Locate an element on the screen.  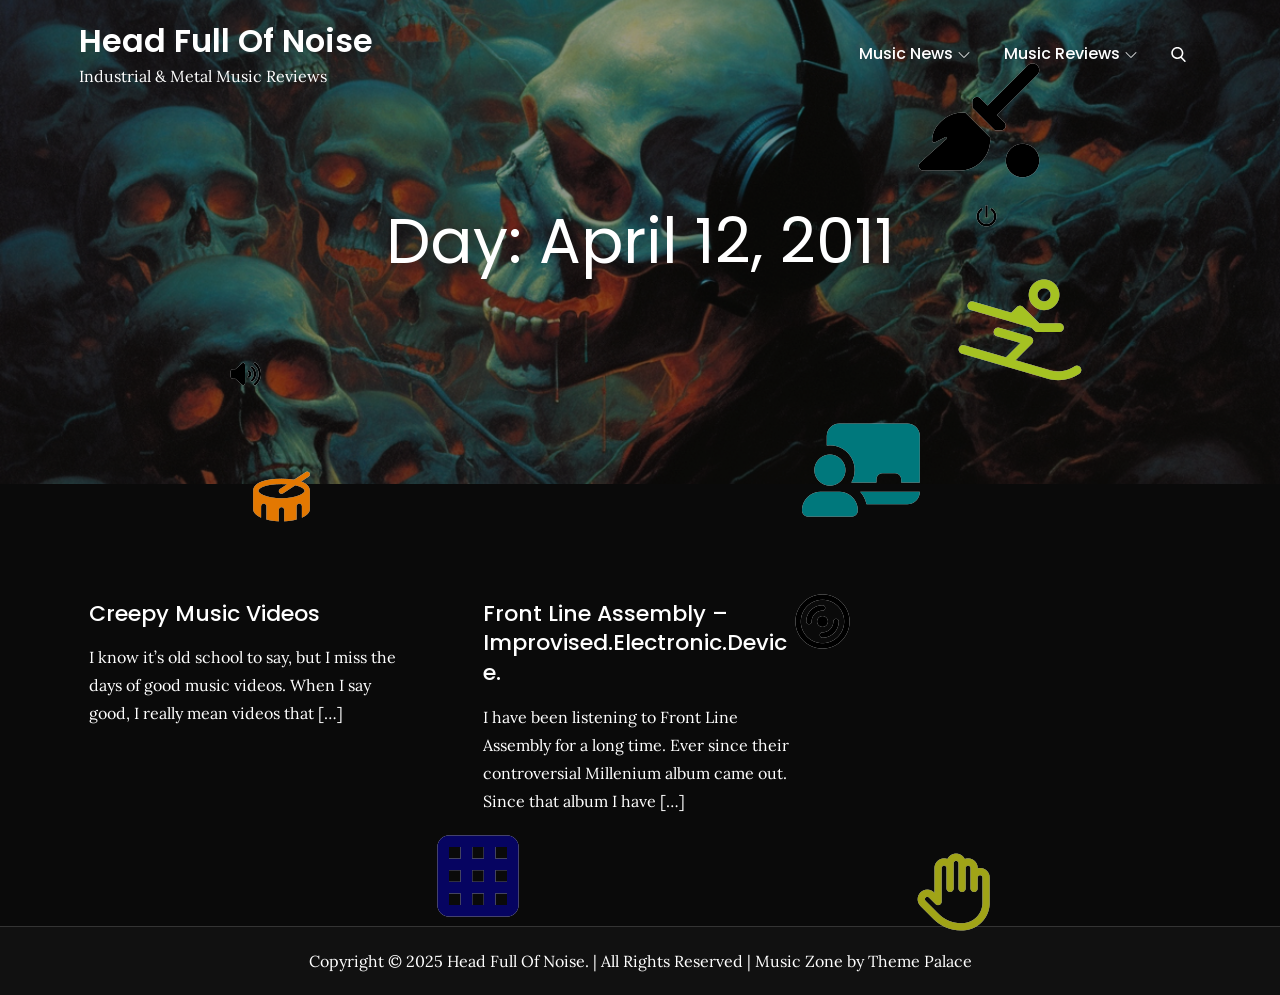
access quidditch or broomstick-related games is located at coordinates (979, 117).